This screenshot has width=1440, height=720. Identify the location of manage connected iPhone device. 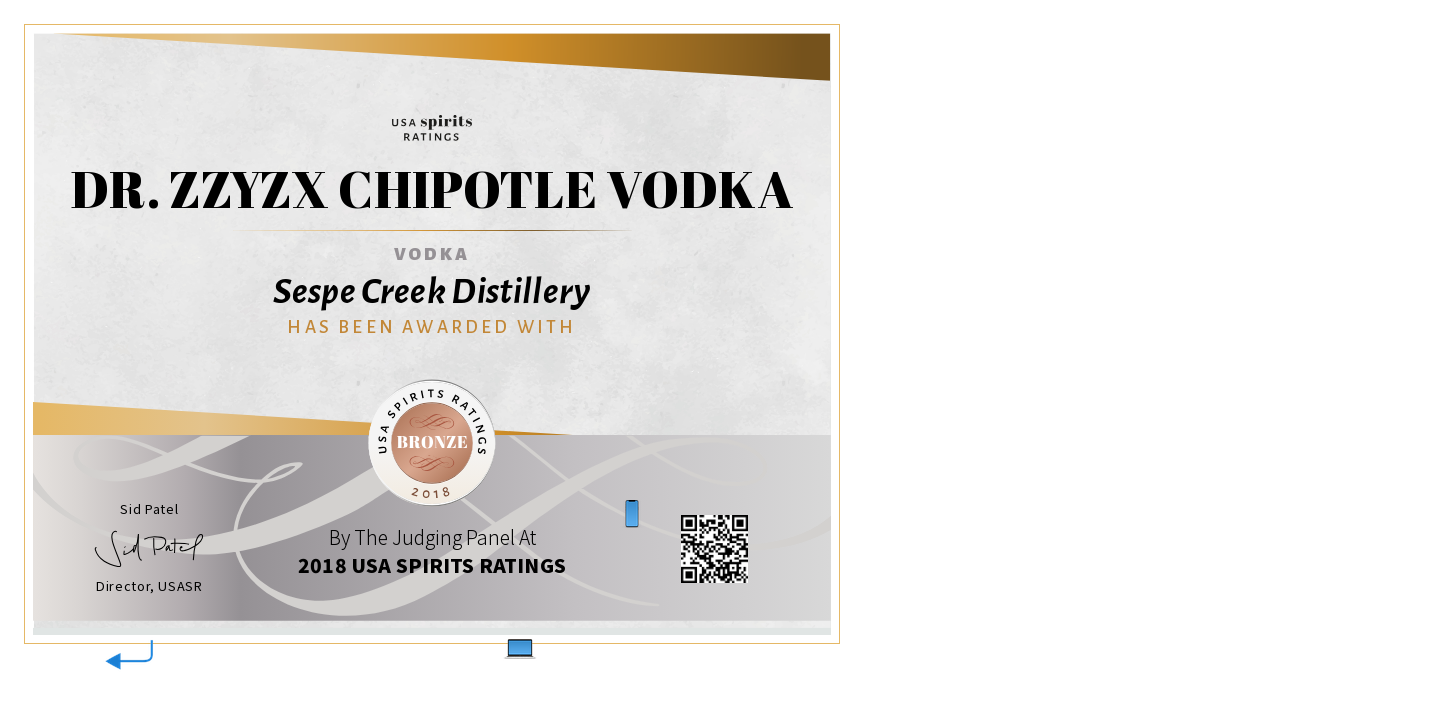
(632, 514).